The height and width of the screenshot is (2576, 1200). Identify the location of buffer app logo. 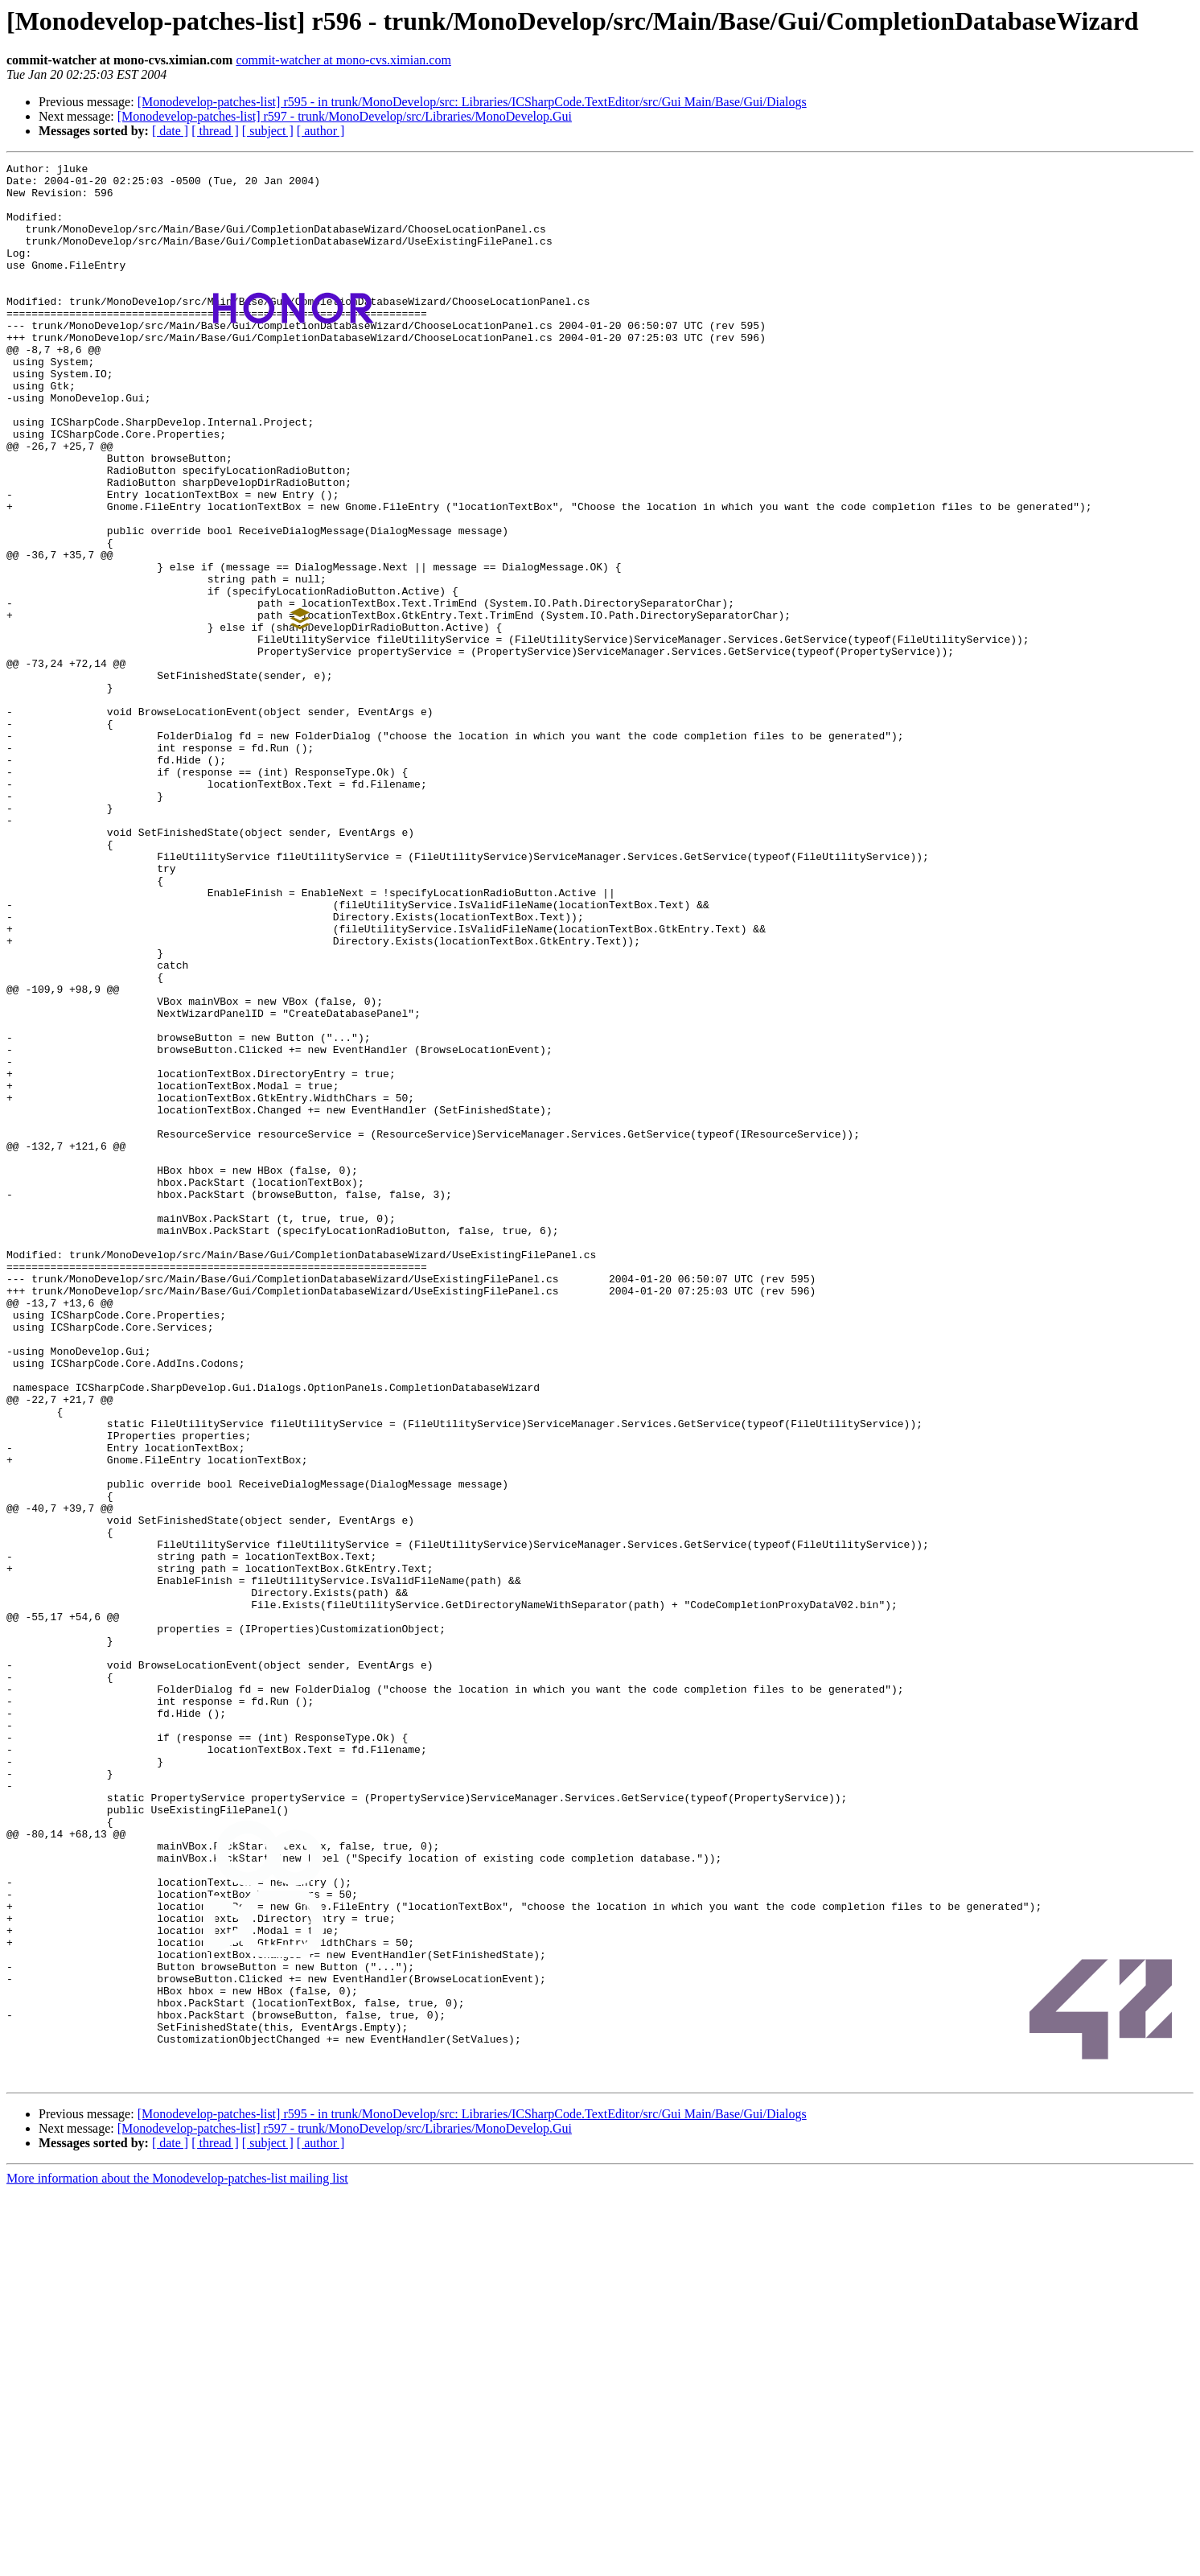
(300, 619).